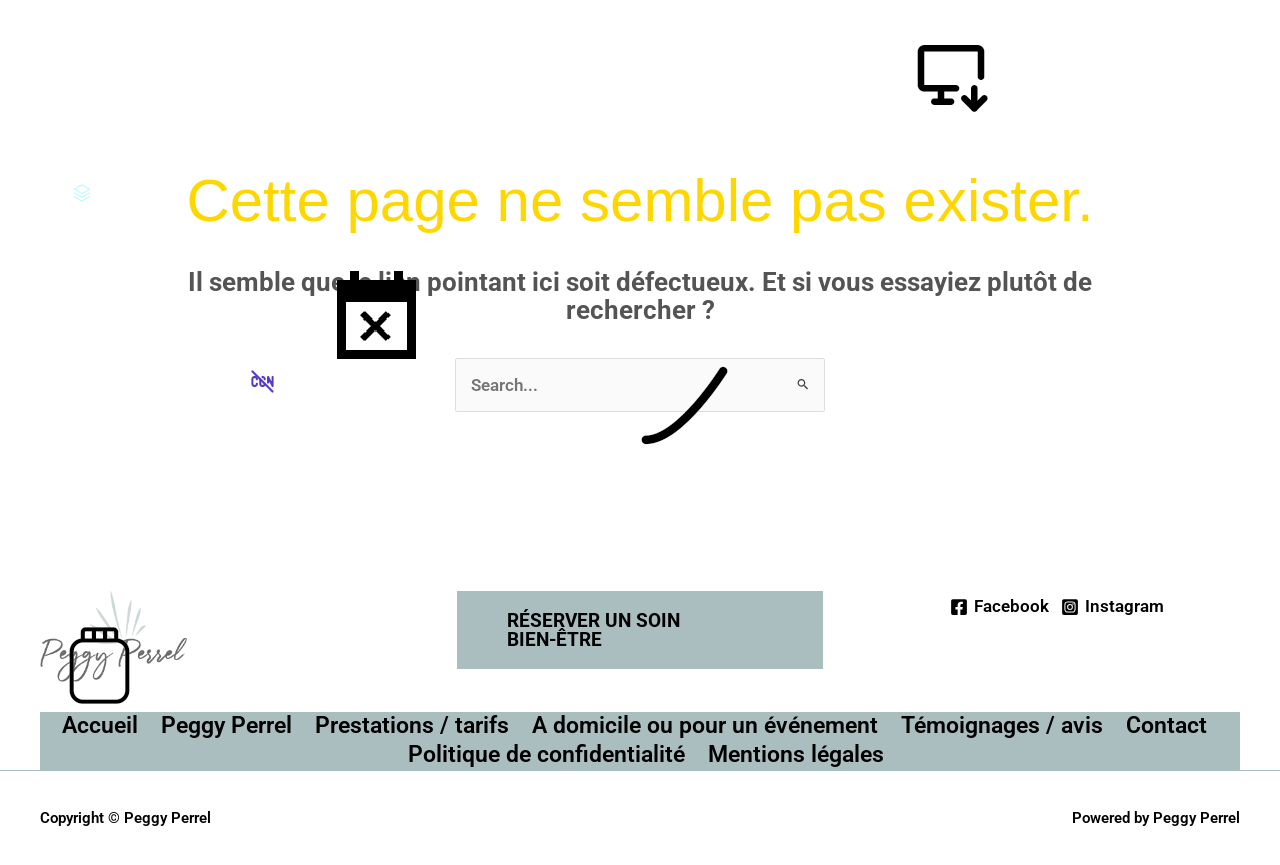 The width and height of the screenshot is (1280, 865). I want to click on apply ease-in animation timing, so click(684, 405).